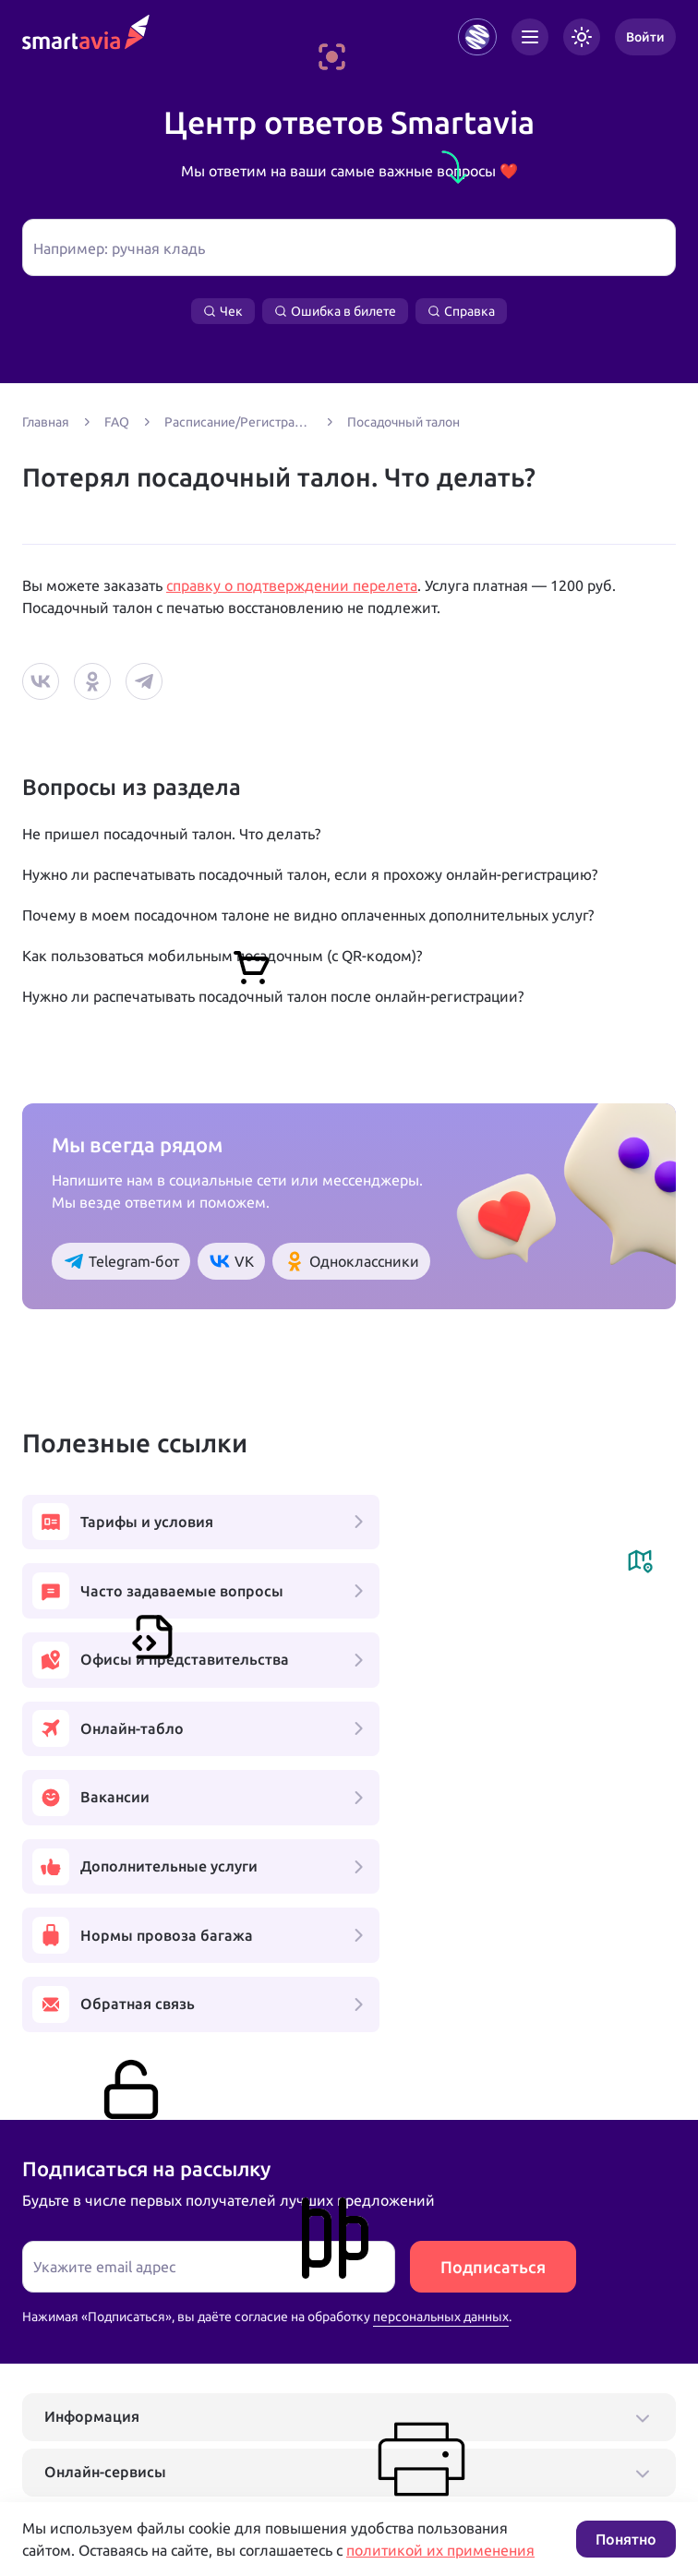 This screenshot has width=698, height=2576. Describe the element at coordinates (154, 1637) in the screenshot. I see `view source code file` at that location.